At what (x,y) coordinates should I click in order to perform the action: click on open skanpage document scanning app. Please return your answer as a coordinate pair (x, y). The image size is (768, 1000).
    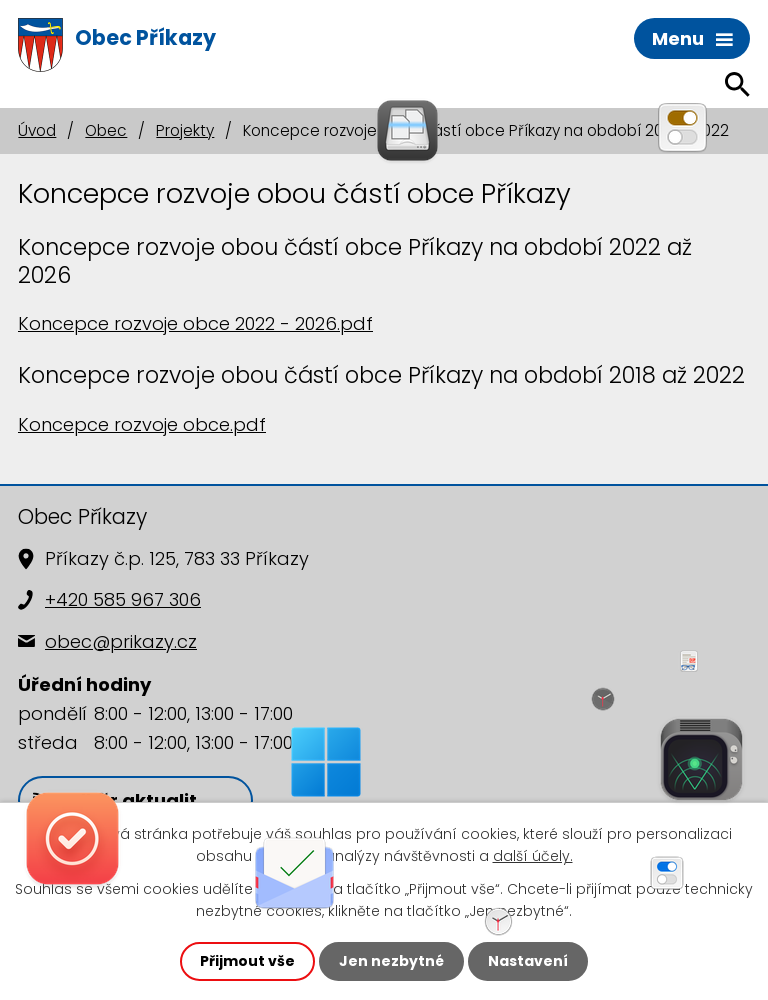
    Looking at the image, I should click on (407, 130).